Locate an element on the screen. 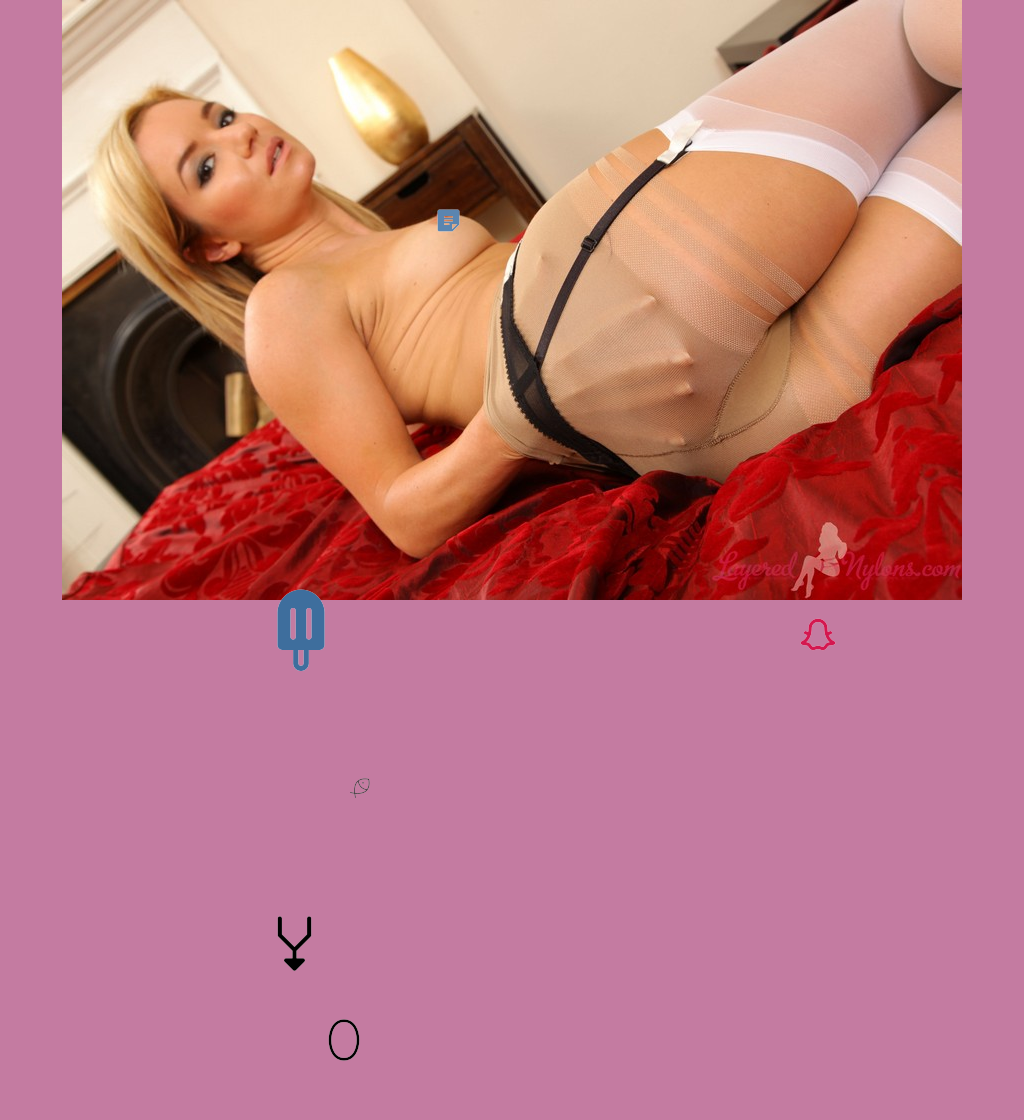  access summer treats or frozen desserts category is located at coordinates (301, 629).